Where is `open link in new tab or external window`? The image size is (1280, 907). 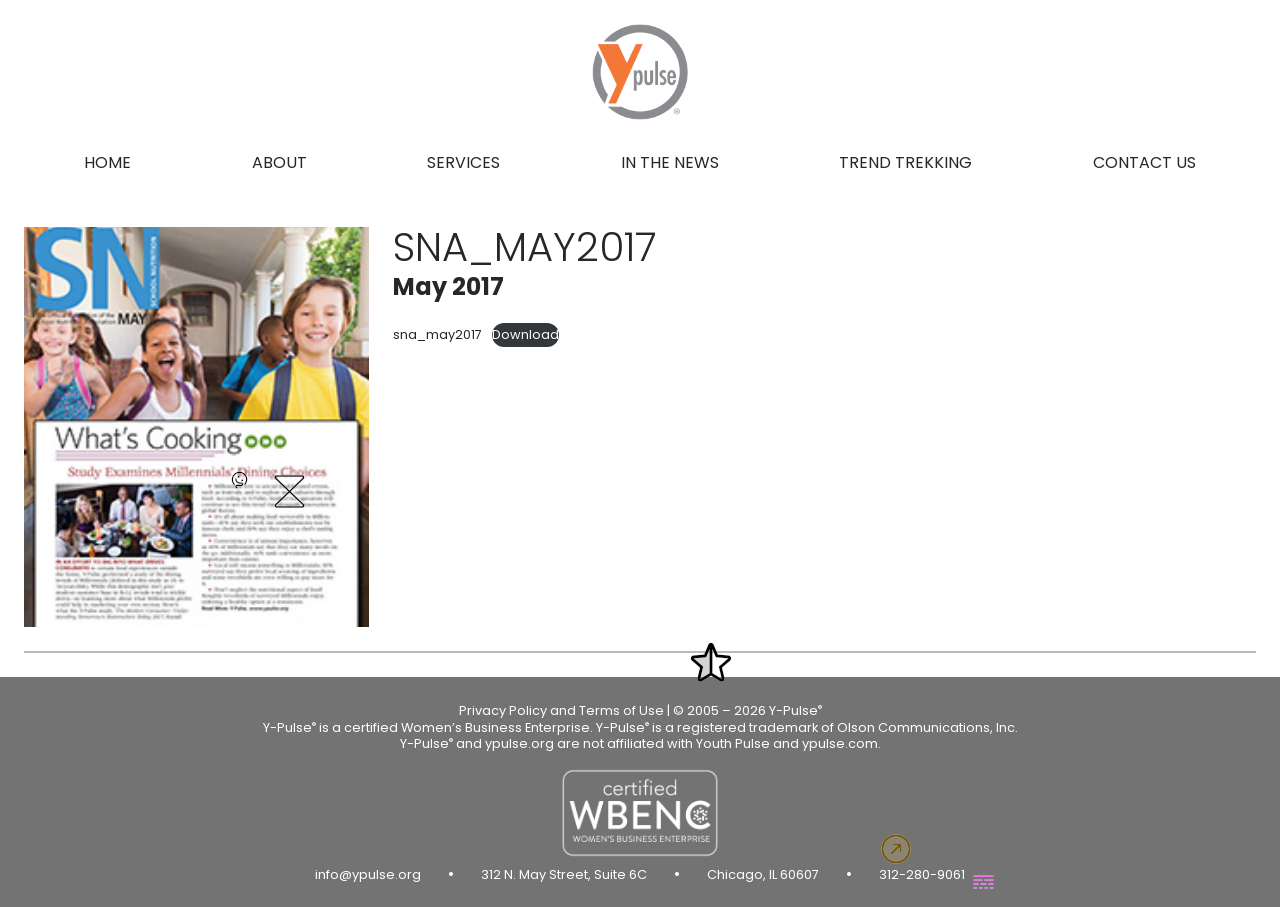 open link in new tab or external window is located at coordinates (896, 849).